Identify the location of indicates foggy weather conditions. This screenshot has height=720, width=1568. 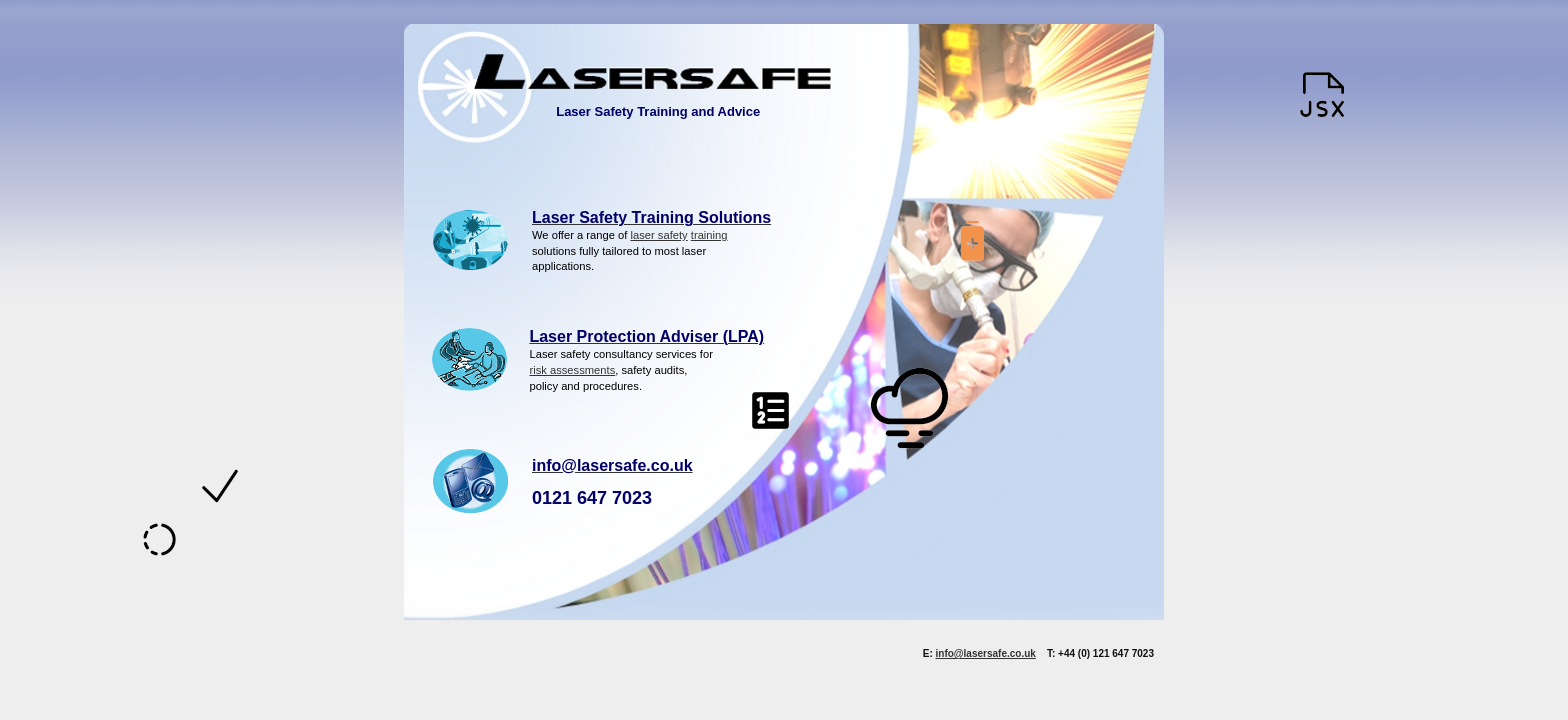
(909, 406).